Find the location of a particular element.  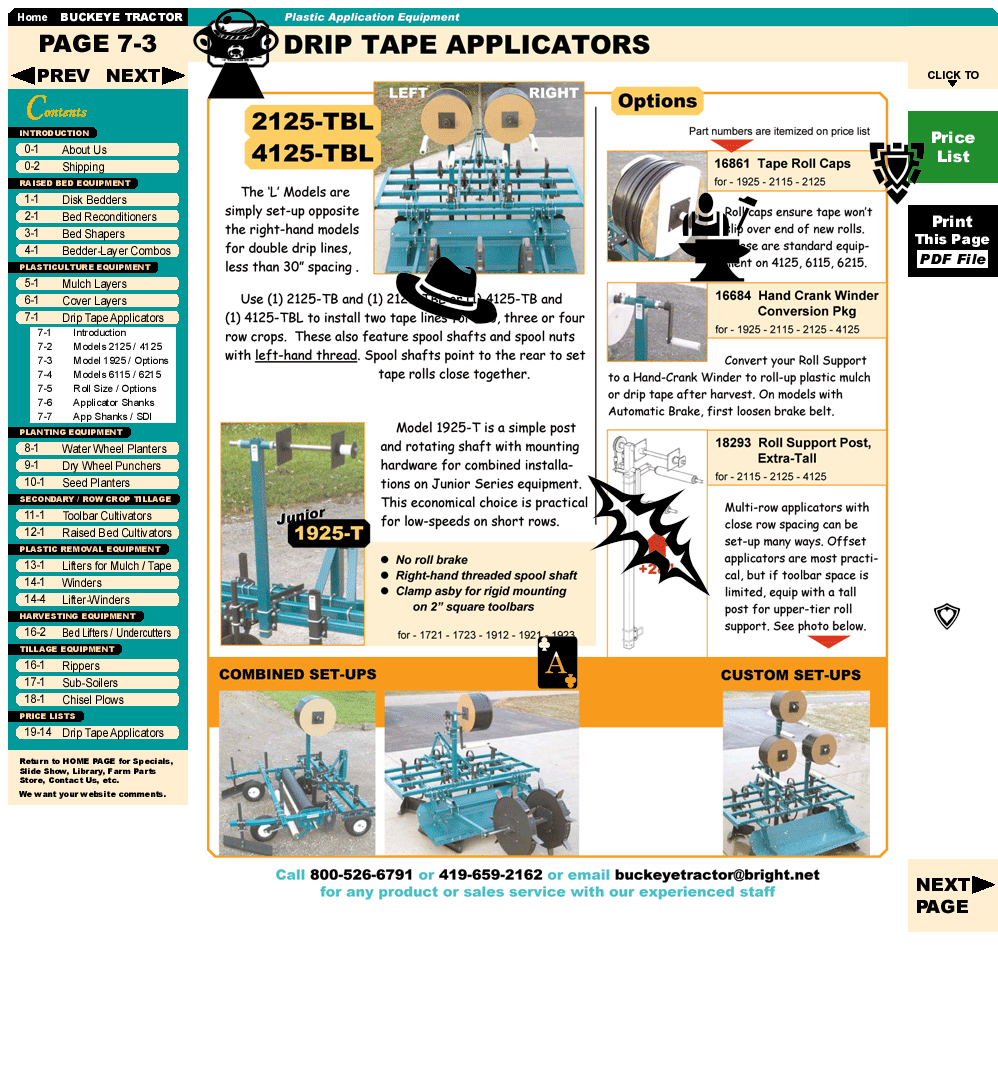

indicates damage or injury status in a game is located at coordinates (648, 535).